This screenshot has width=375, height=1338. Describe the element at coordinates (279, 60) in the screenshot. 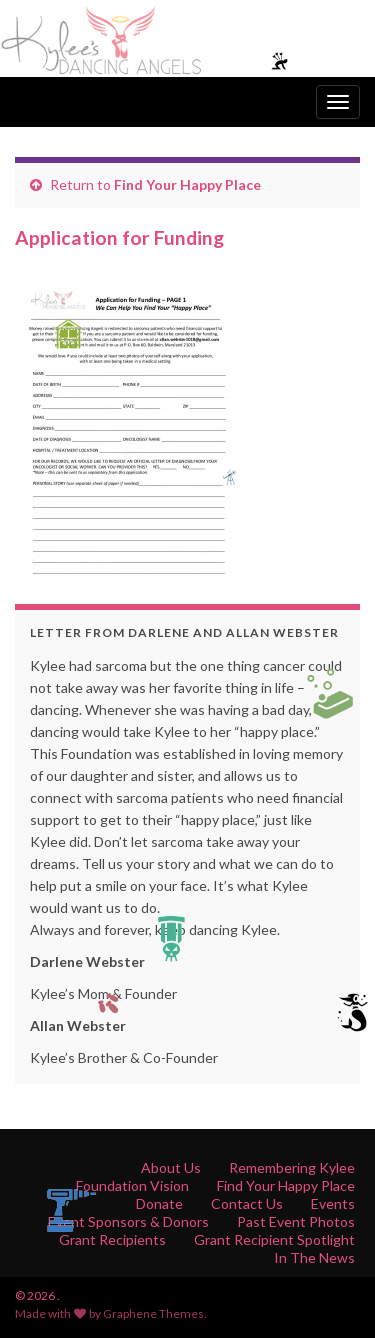

I see `indicates defeated enemy or fallen character` at that location.